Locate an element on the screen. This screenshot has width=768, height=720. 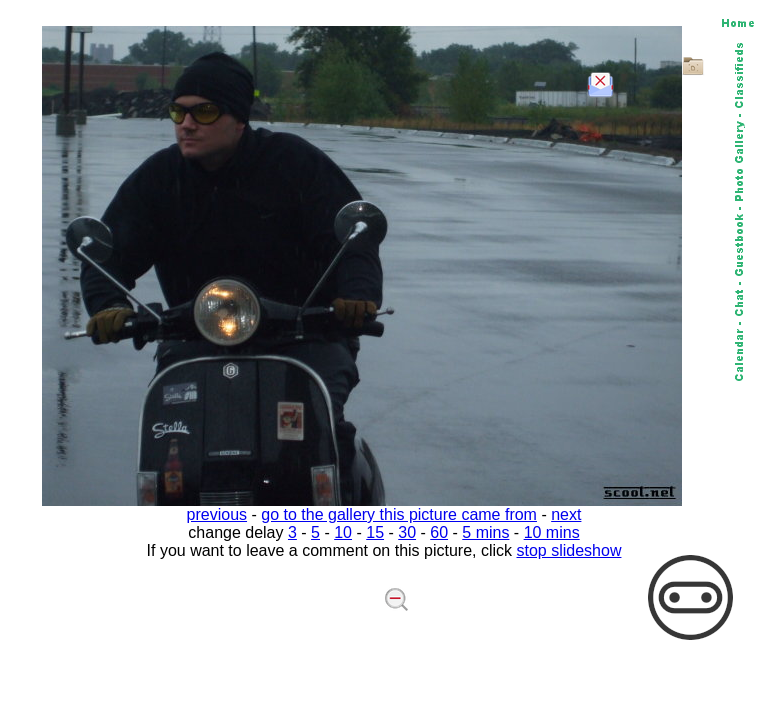
zoom out to see more content is located at coordinates (396, 599).